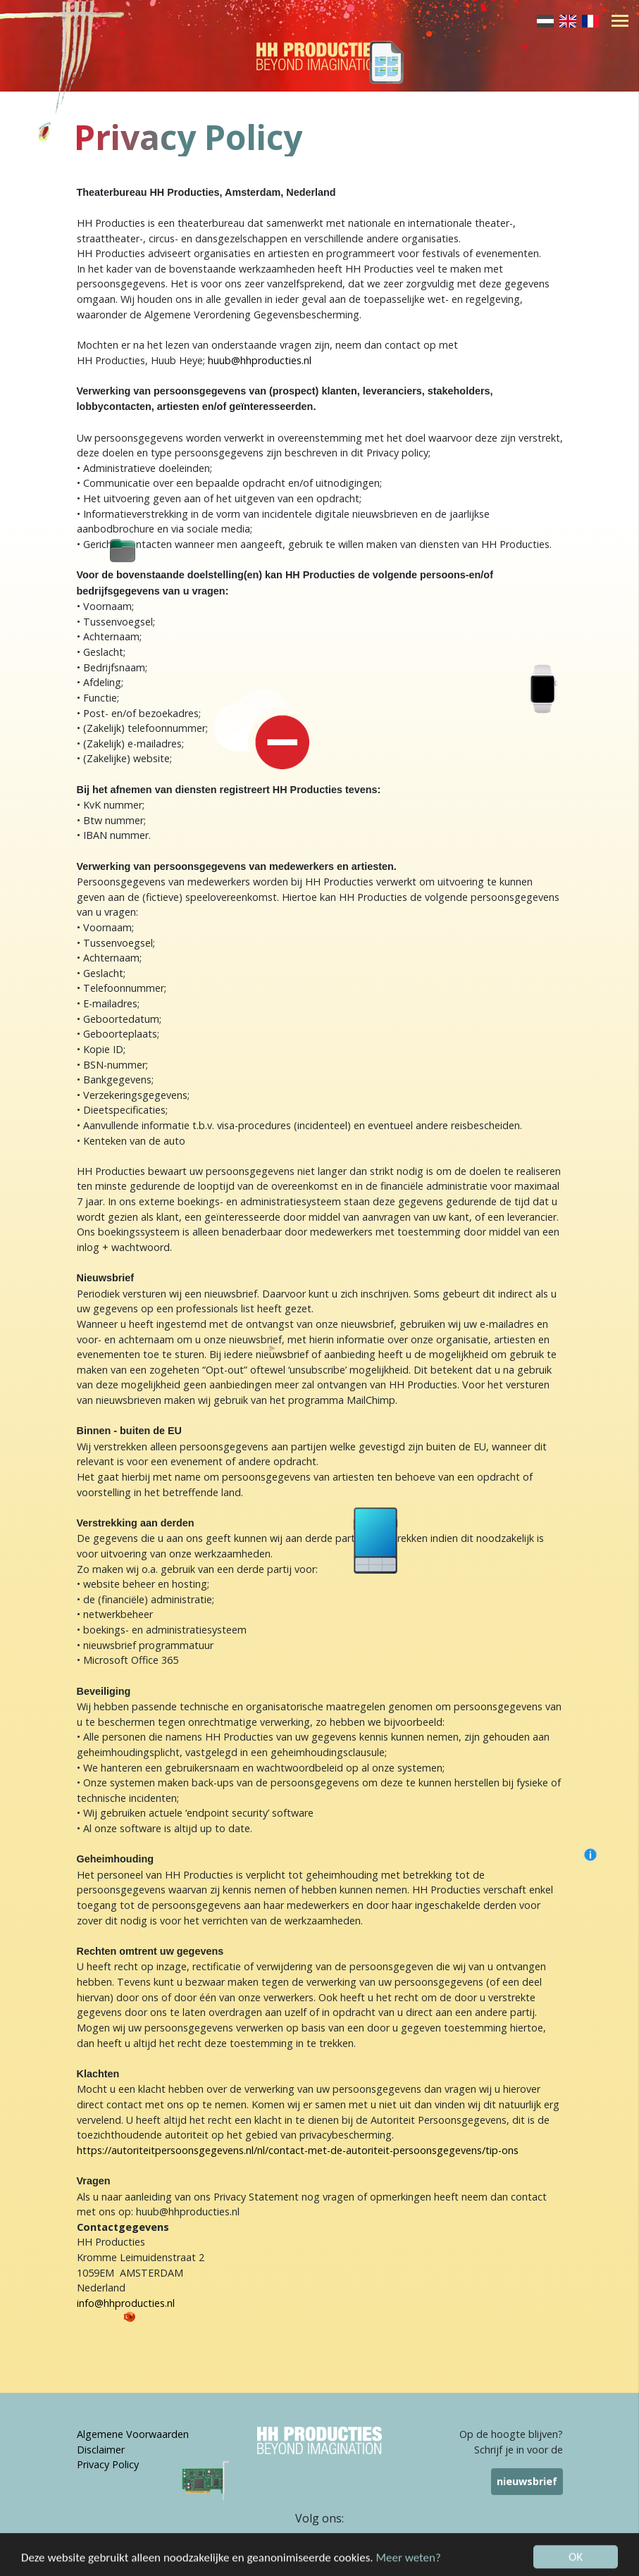  What do you see at coordinates (123, 550) in the screenshot?
I see `open folder containing files` at bounding box center [123, 550].